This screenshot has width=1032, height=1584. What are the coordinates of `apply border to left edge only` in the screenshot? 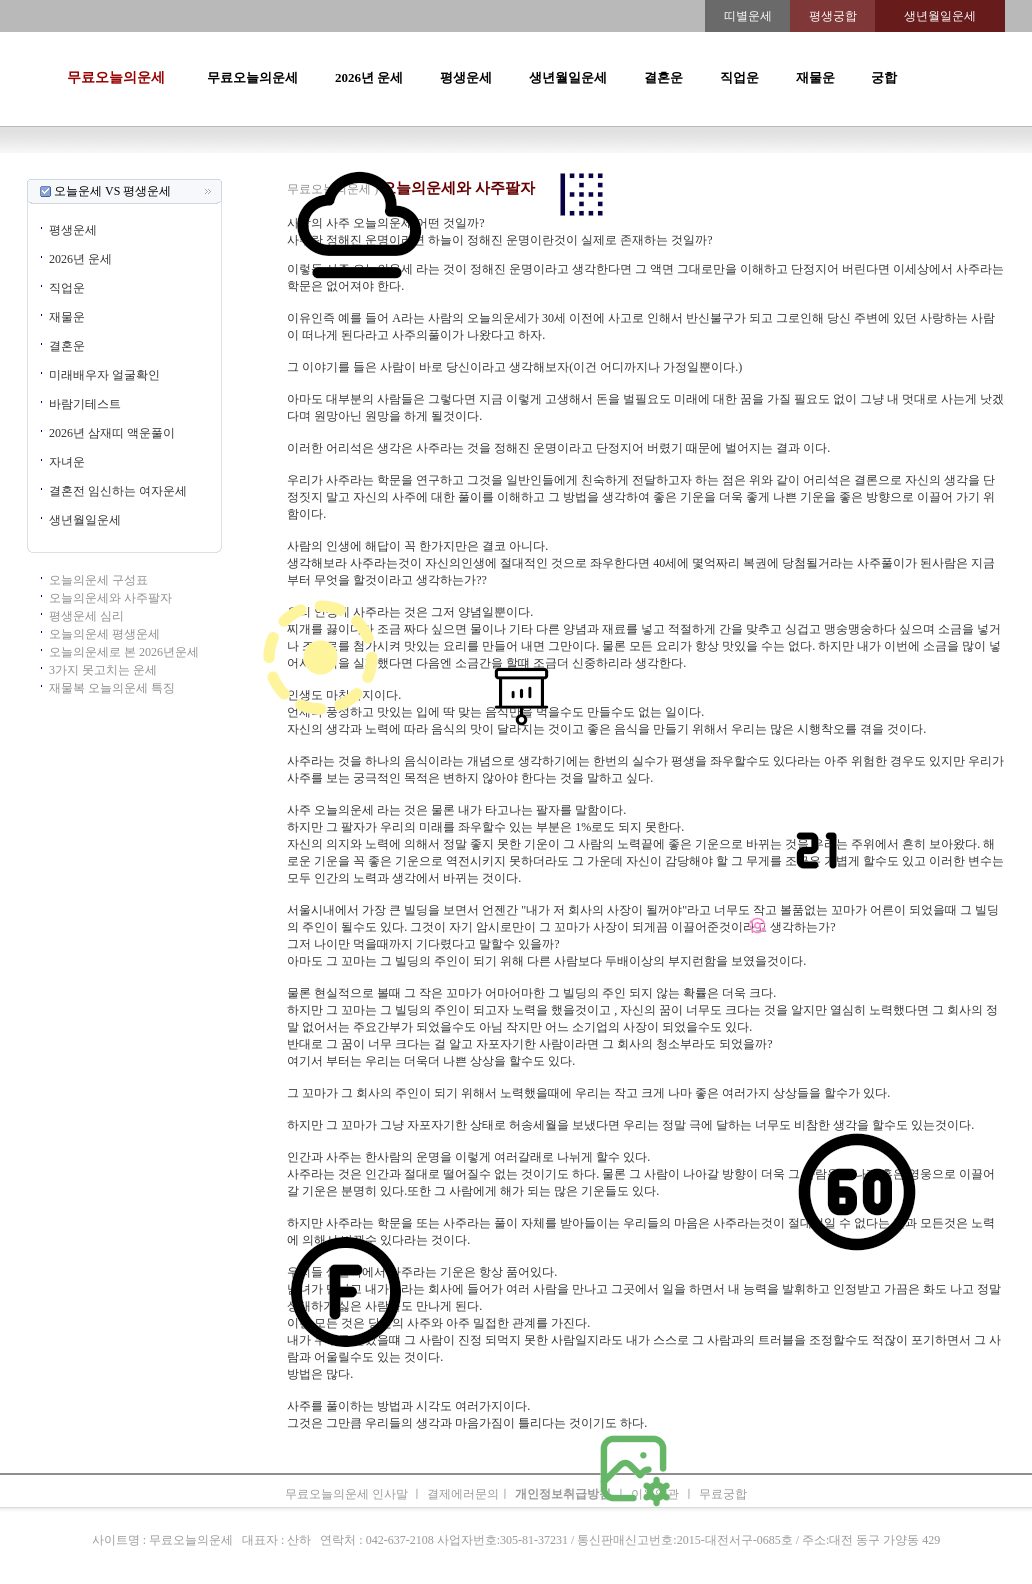 It's located at (581, 194).